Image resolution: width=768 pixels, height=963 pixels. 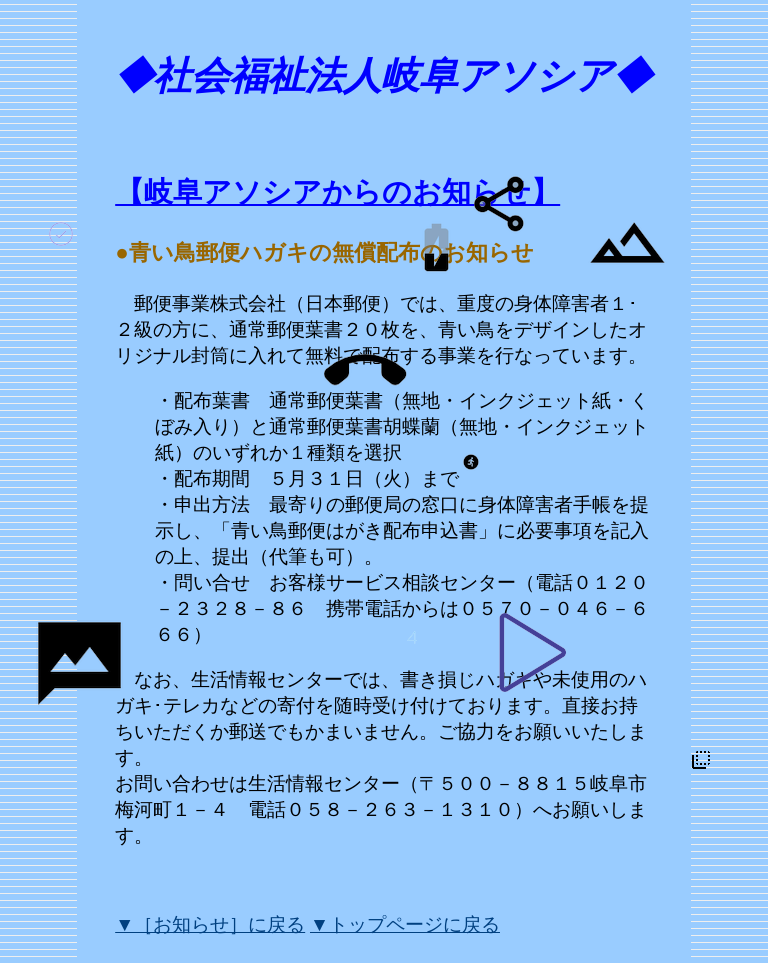 I want to click on view terrain or topographic map layer, so click(x=627, y=242).